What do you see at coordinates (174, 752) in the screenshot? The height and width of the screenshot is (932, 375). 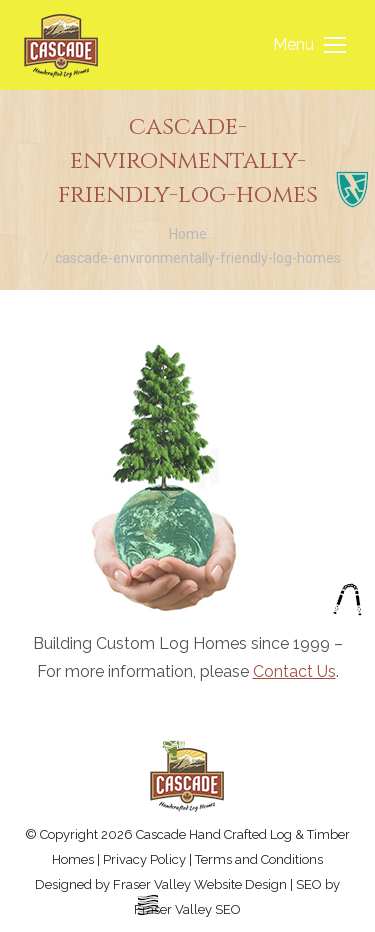 I see `equip or access holster item in game inventory` at bounding box center [174, 752].